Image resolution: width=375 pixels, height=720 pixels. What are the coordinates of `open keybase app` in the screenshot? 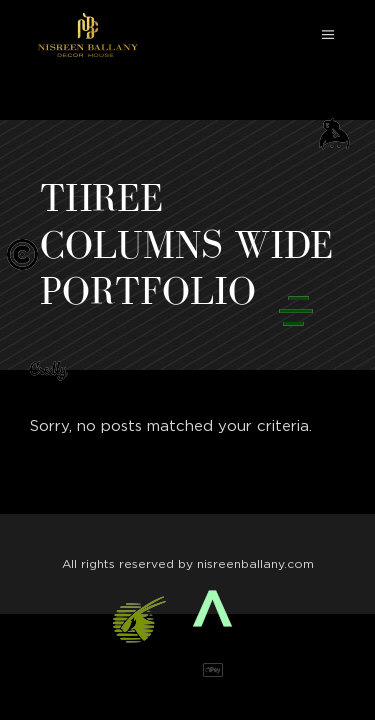 It's located at (334, 133).